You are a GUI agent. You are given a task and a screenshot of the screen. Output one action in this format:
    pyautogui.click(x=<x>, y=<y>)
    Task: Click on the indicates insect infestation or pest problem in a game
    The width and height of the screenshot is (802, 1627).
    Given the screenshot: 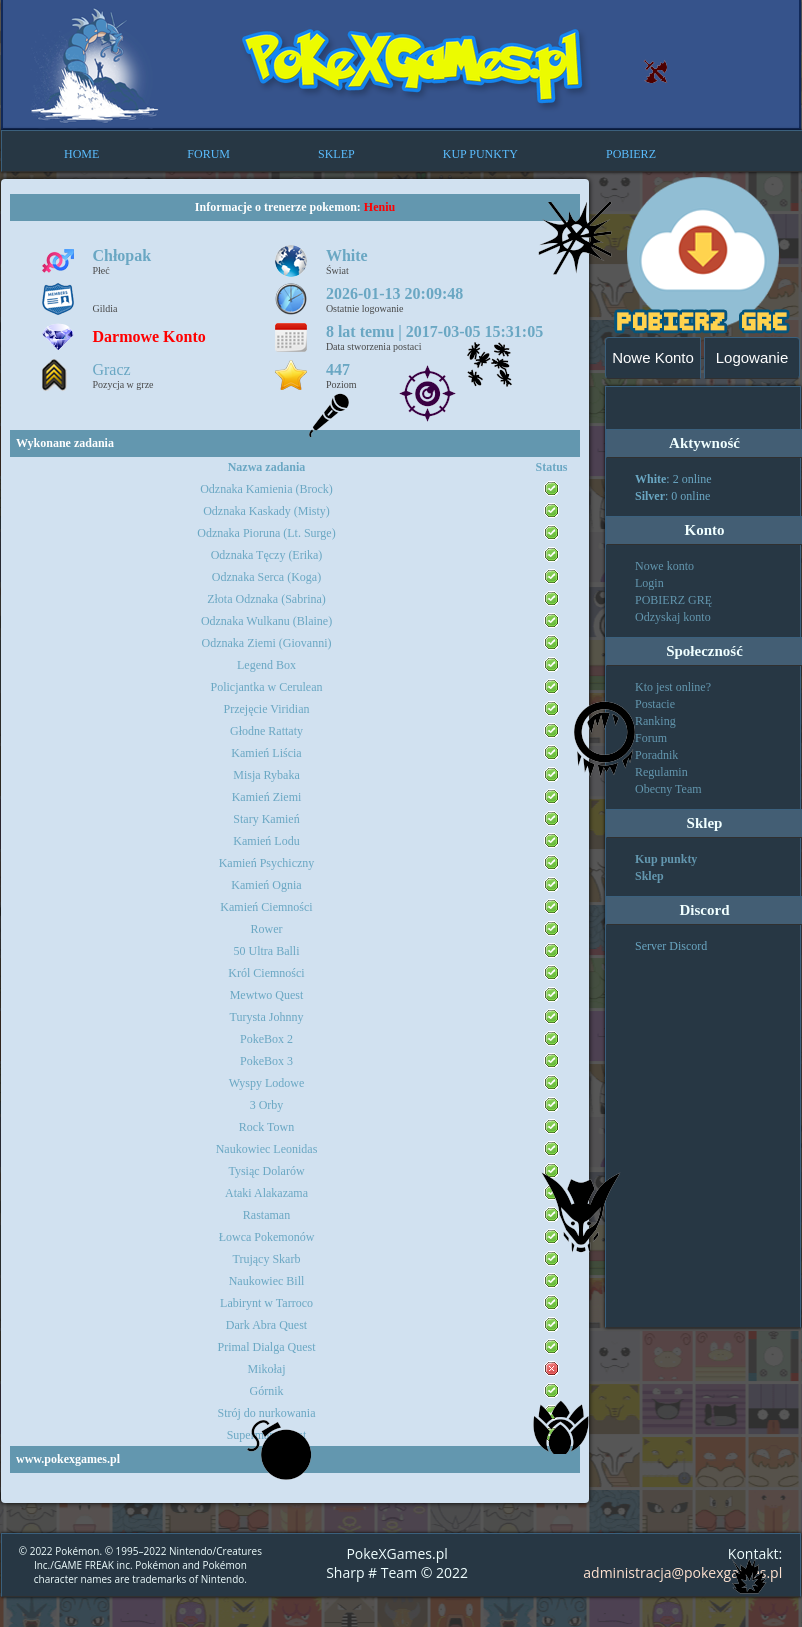 What is the action you would take?
    pyautogui.click(x=489, y=364)
    